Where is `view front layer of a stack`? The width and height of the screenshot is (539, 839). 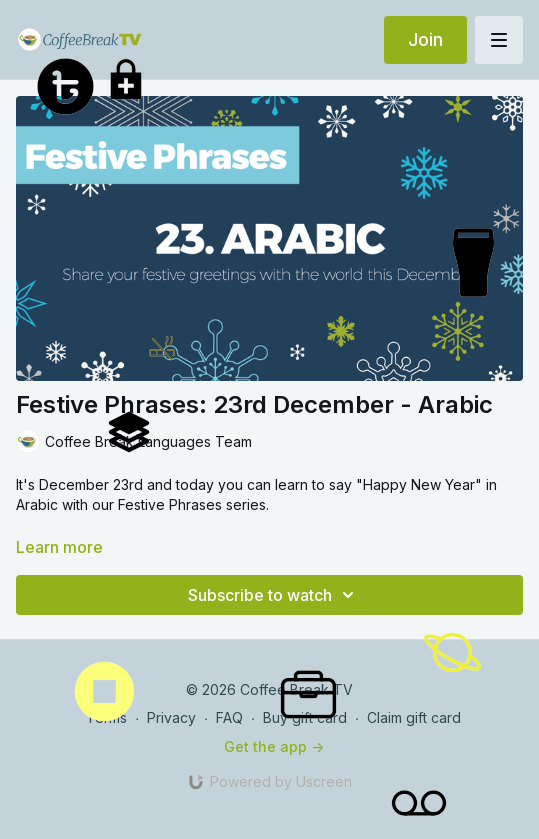 view front layer of a stack is located at coordinates (129, 432).